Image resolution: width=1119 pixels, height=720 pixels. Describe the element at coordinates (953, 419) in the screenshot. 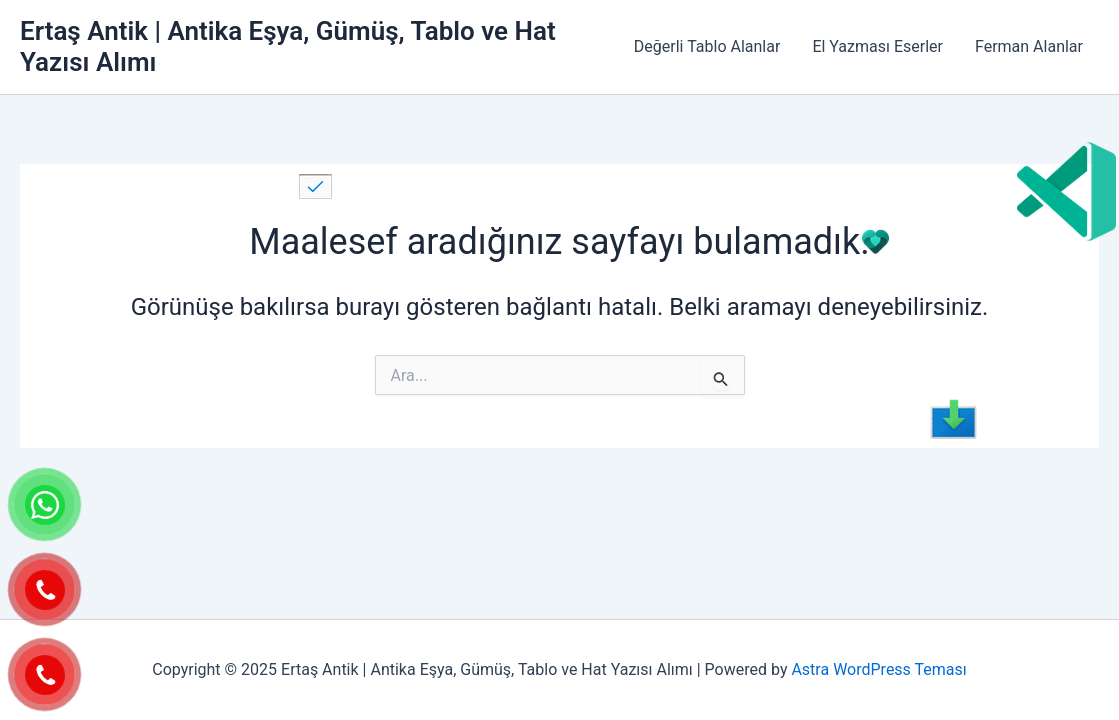

I see `download or install a software package` at that location.